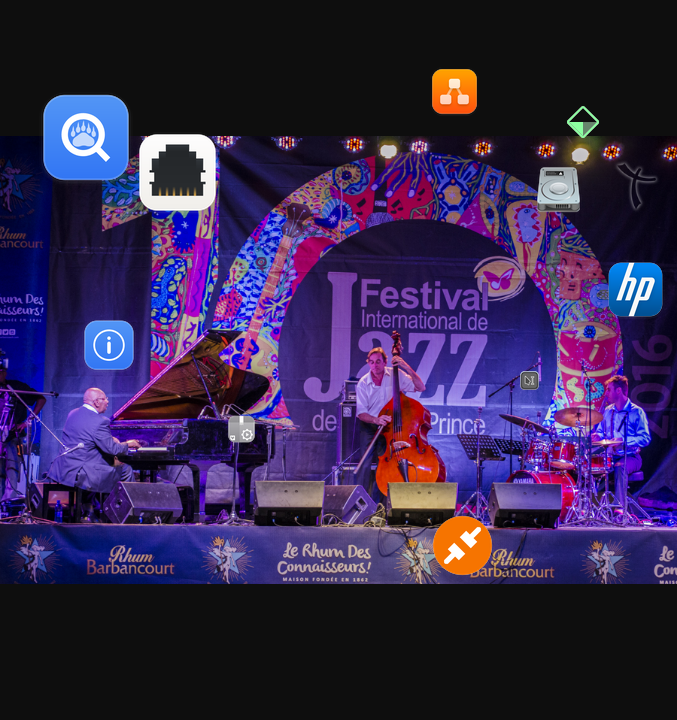 The width and height of the screenshot is (677, 720). What do you see at coordinates (635, 289) in the screenshot?
I see `open HP printer or device management app` at bounding box center [635, 289].